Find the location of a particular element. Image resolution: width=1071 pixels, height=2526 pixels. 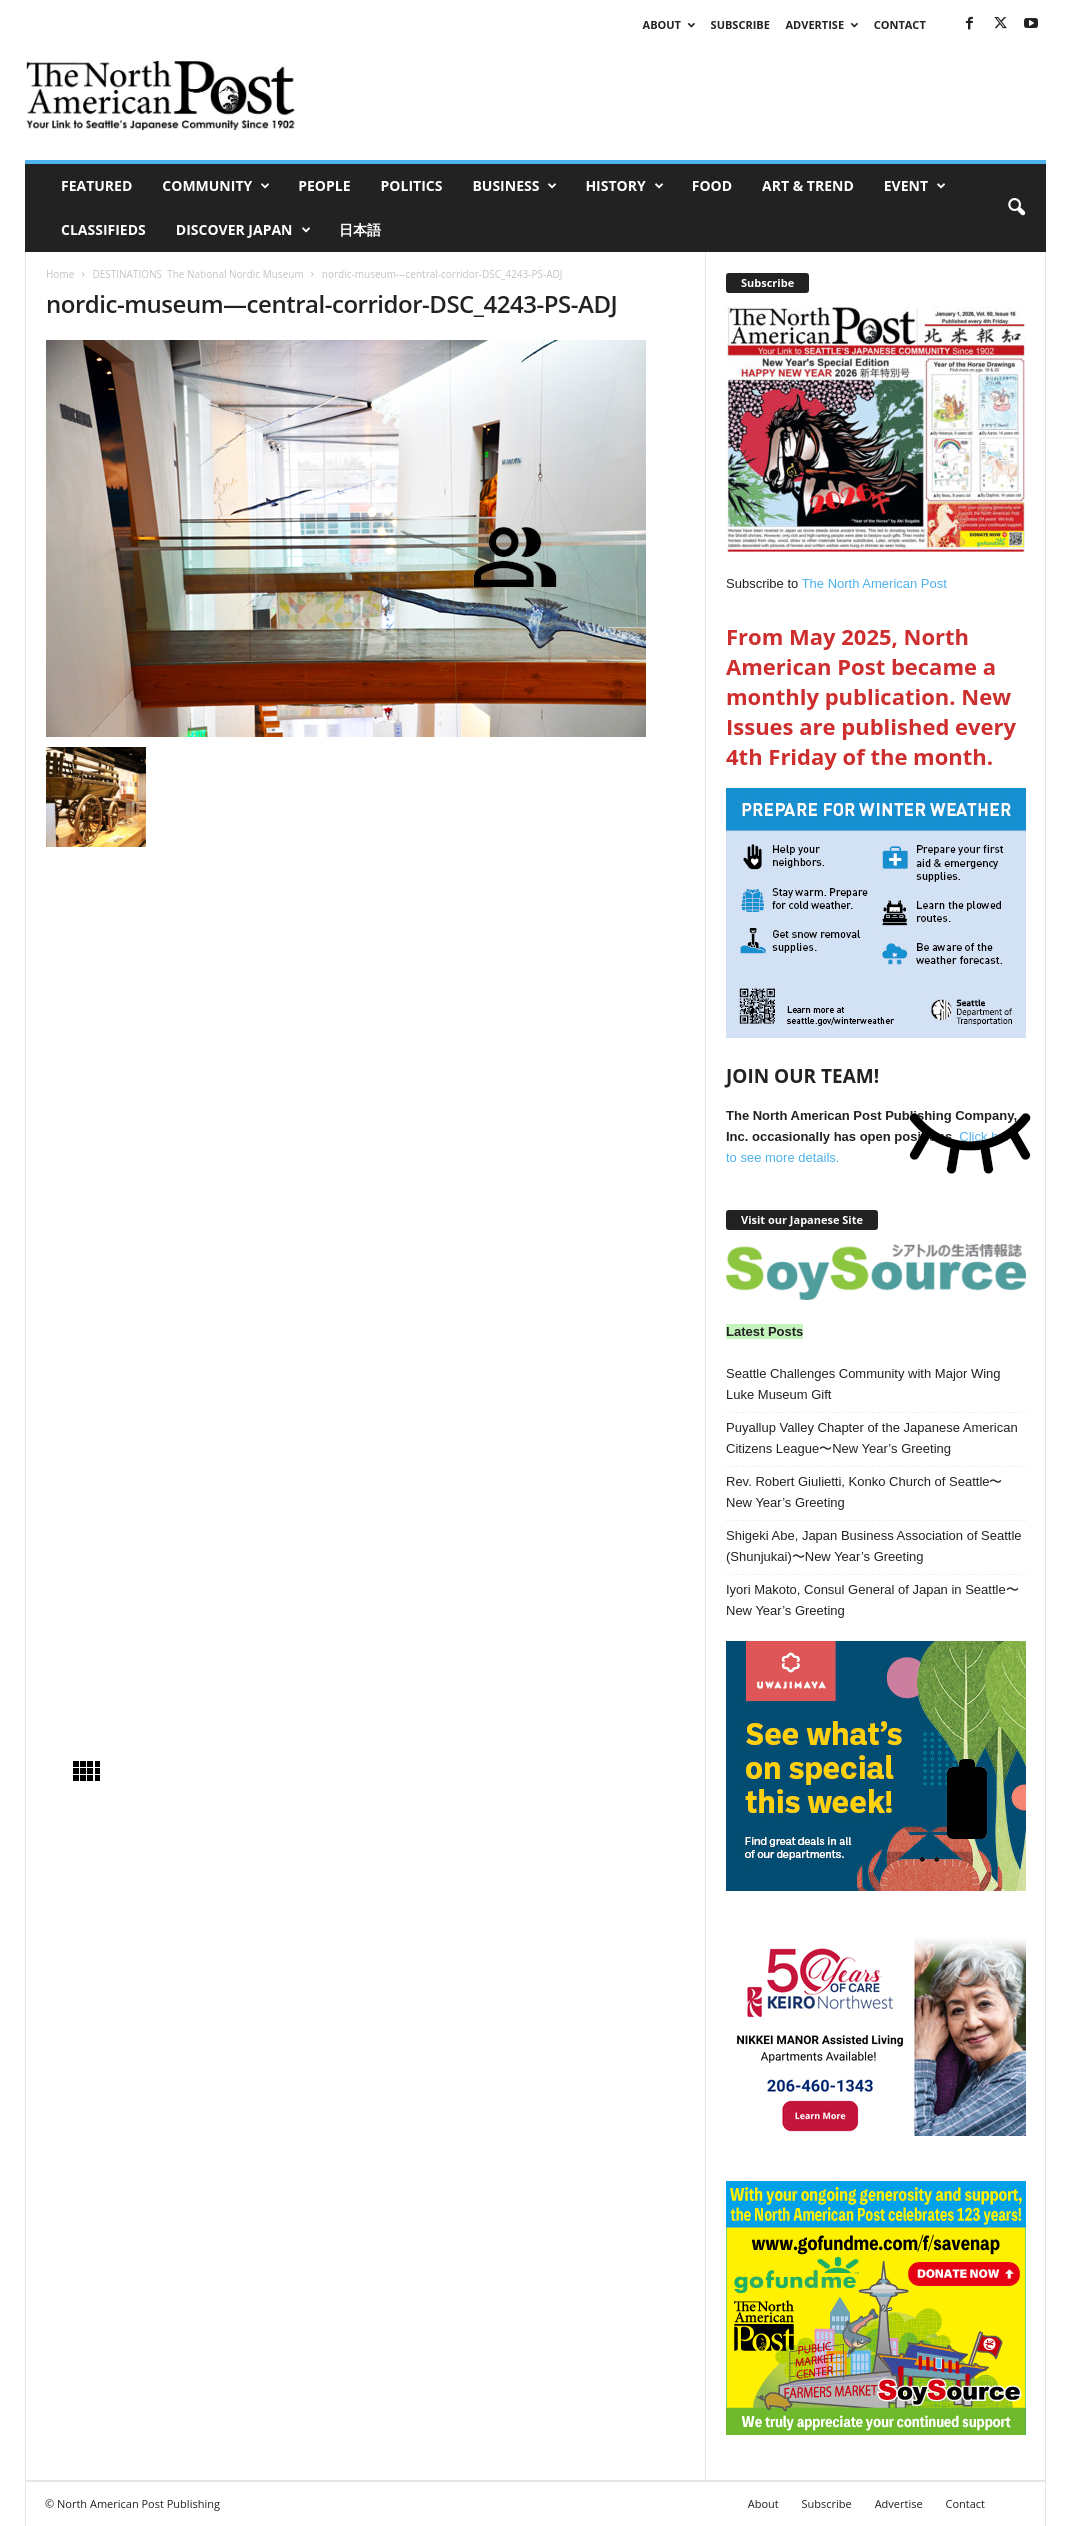

hide password or sensitive content is located at coordinates (970, 1132).